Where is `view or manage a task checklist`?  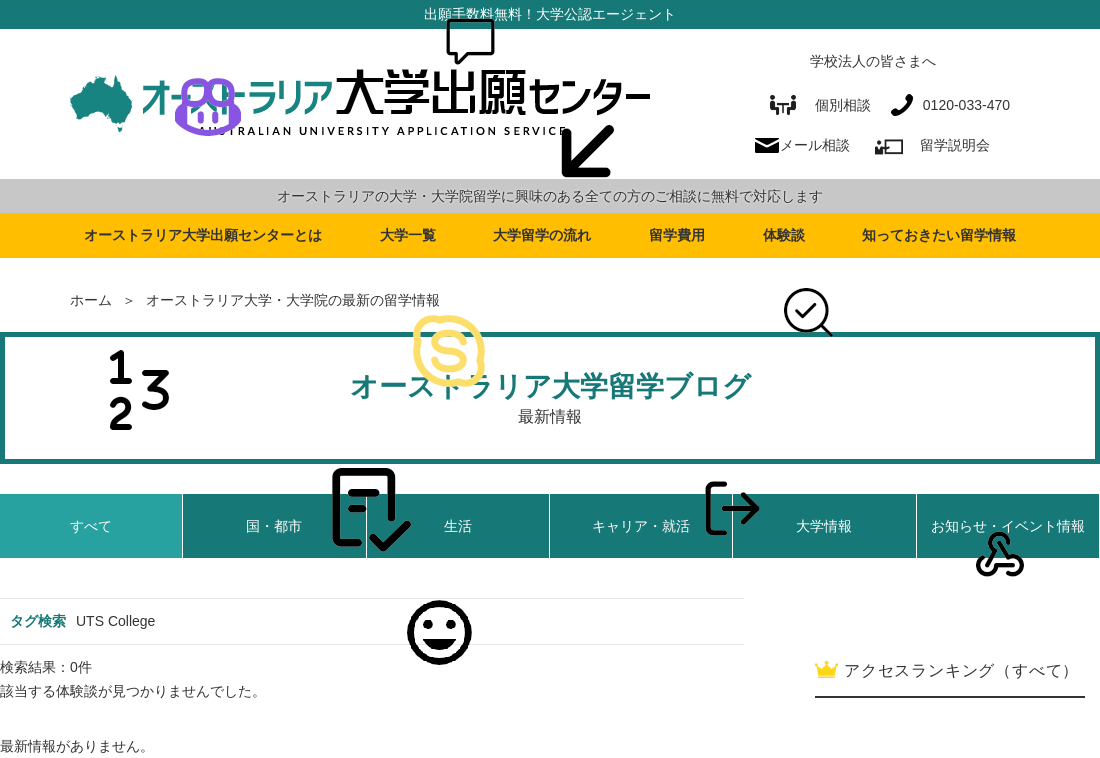 view or manage a task checklist is located at coordinates (369, 510).